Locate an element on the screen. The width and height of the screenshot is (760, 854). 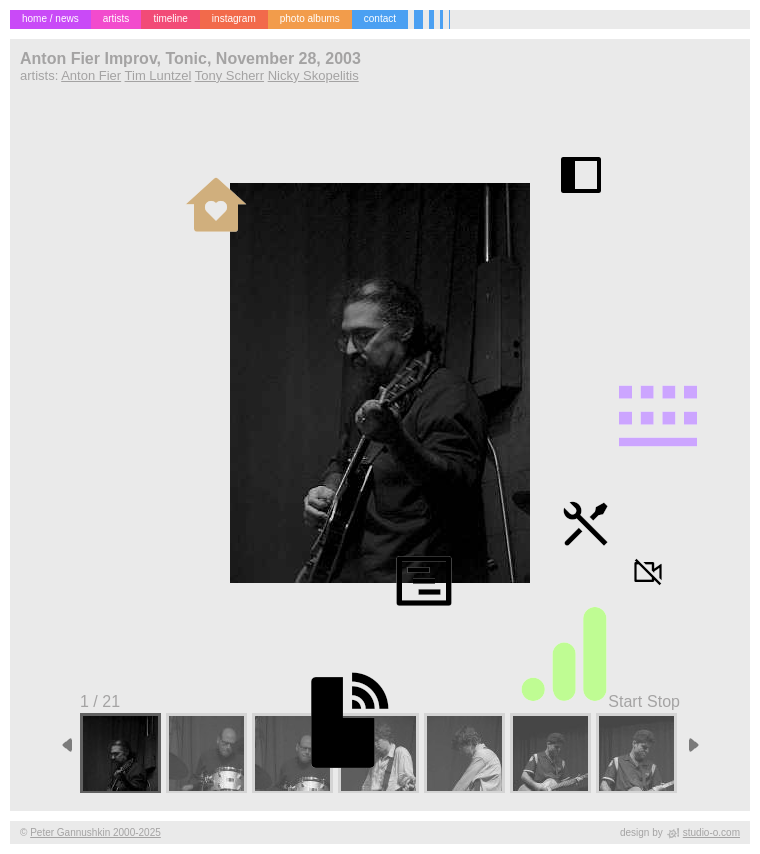
access settings and configuration options is located at coordinates (586, 524).